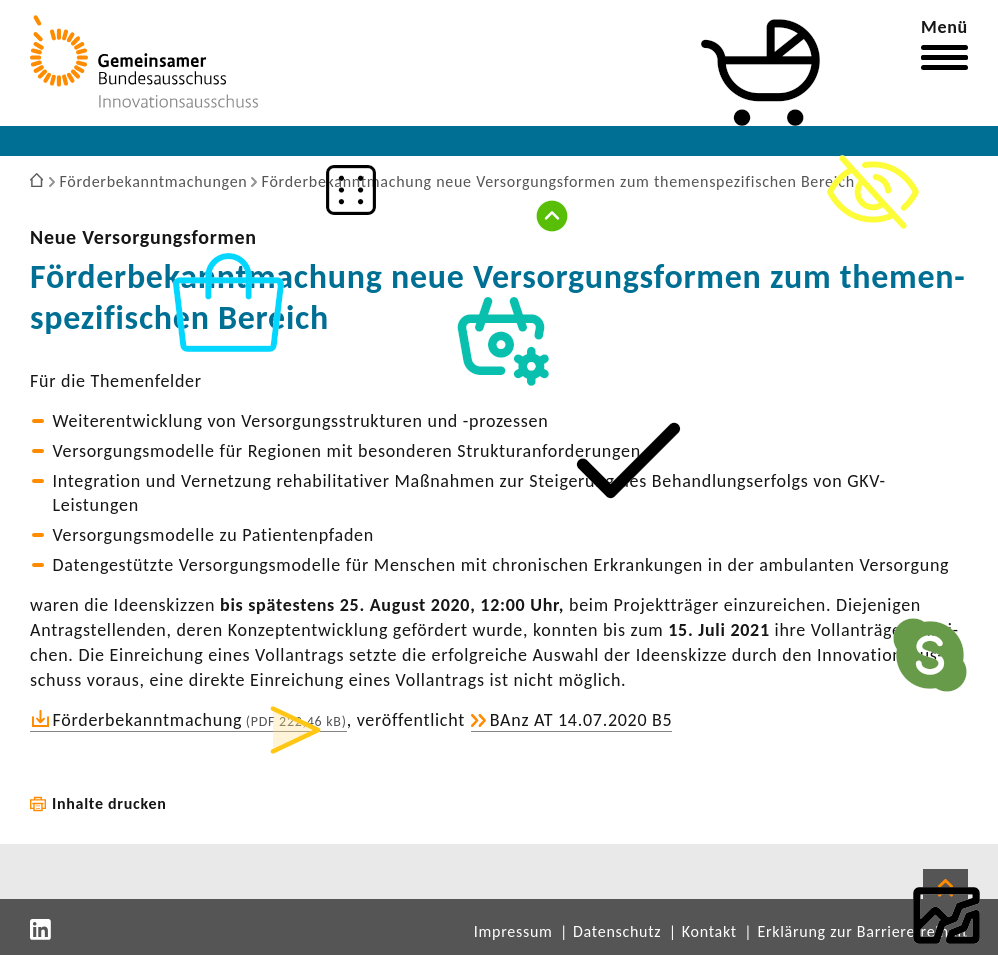 This screenshot has width=998, height=955. Describe the element at coordinates (552, 216) in the screenshot. I see `scroll to top of page` at that location.